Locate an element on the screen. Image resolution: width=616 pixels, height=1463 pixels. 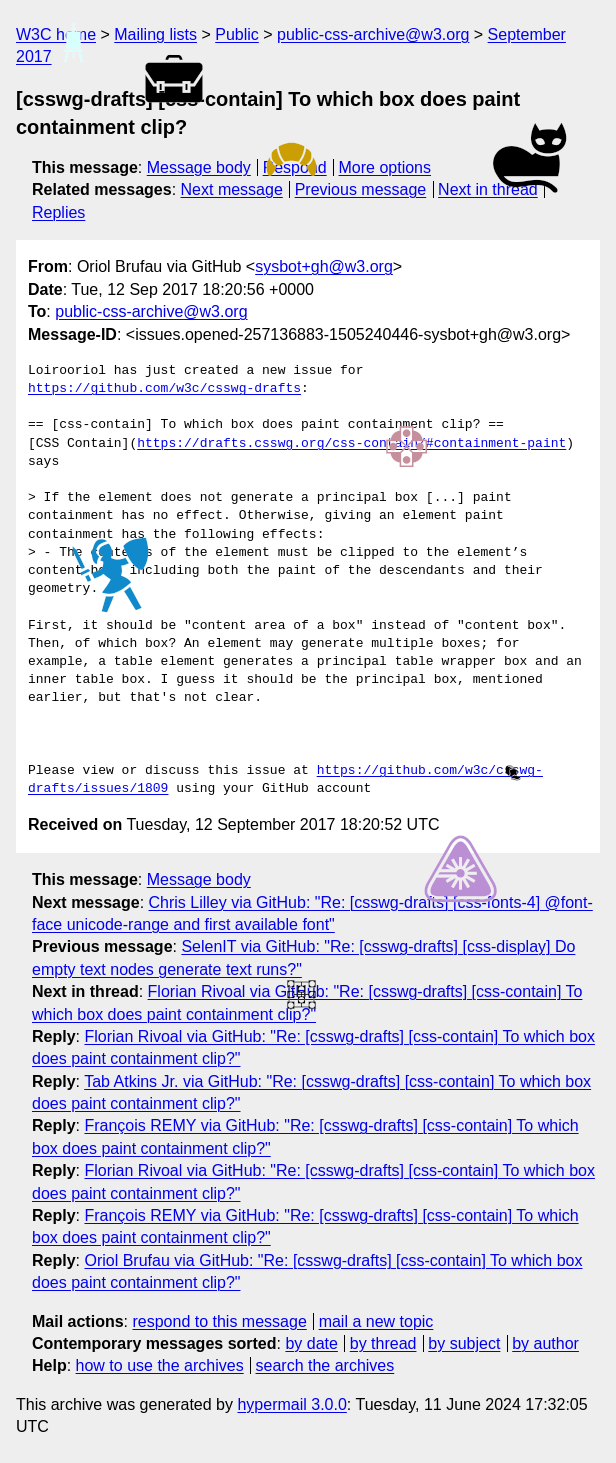
select female warrior character class is located at coordinates (111, 573).